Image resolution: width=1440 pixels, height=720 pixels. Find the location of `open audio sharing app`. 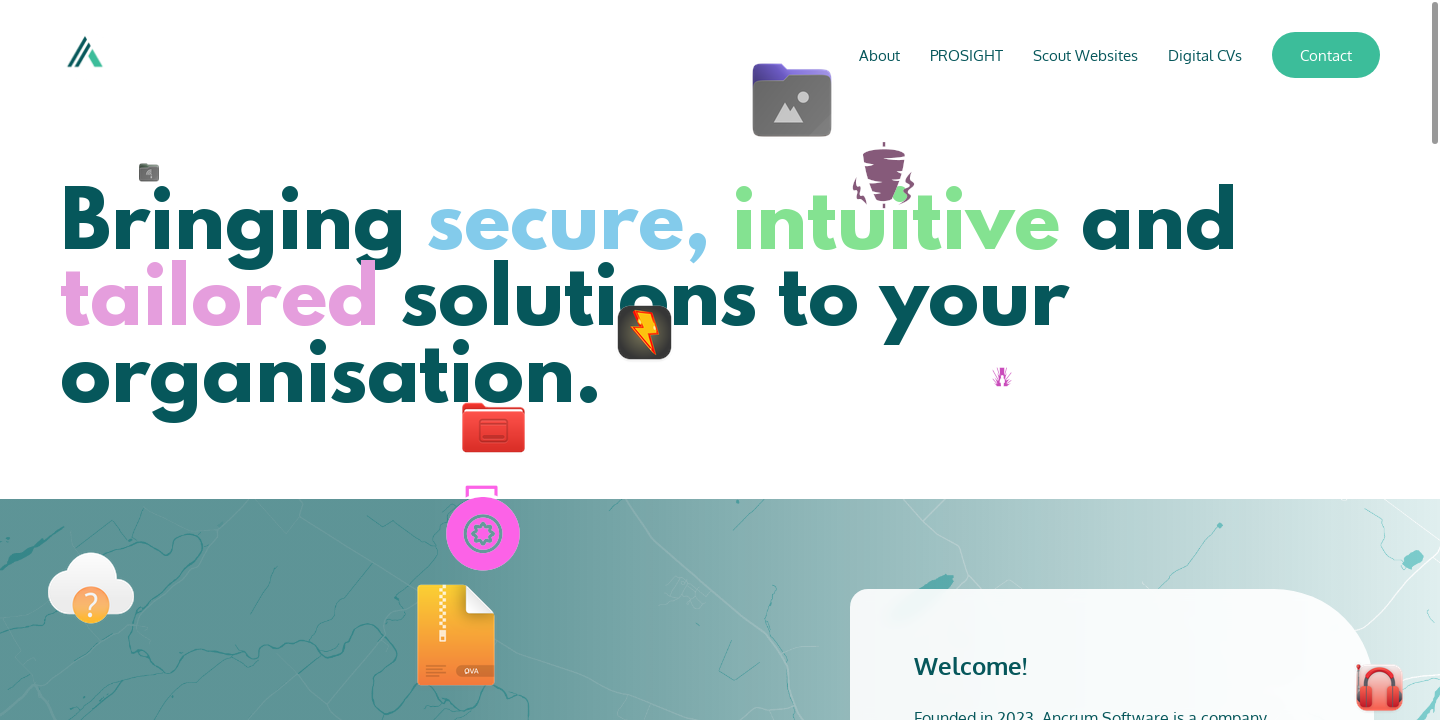

open audio sharing app is located at coordinates (1379, 687).